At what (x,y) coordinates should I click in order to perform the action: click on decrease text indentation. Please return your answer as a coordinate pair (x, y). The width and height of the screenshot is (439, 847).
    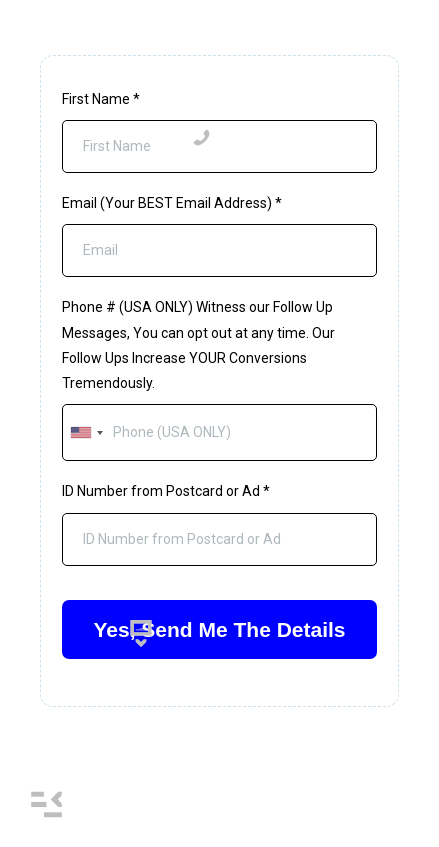
    Looking at the image, I should click on (46, 804).